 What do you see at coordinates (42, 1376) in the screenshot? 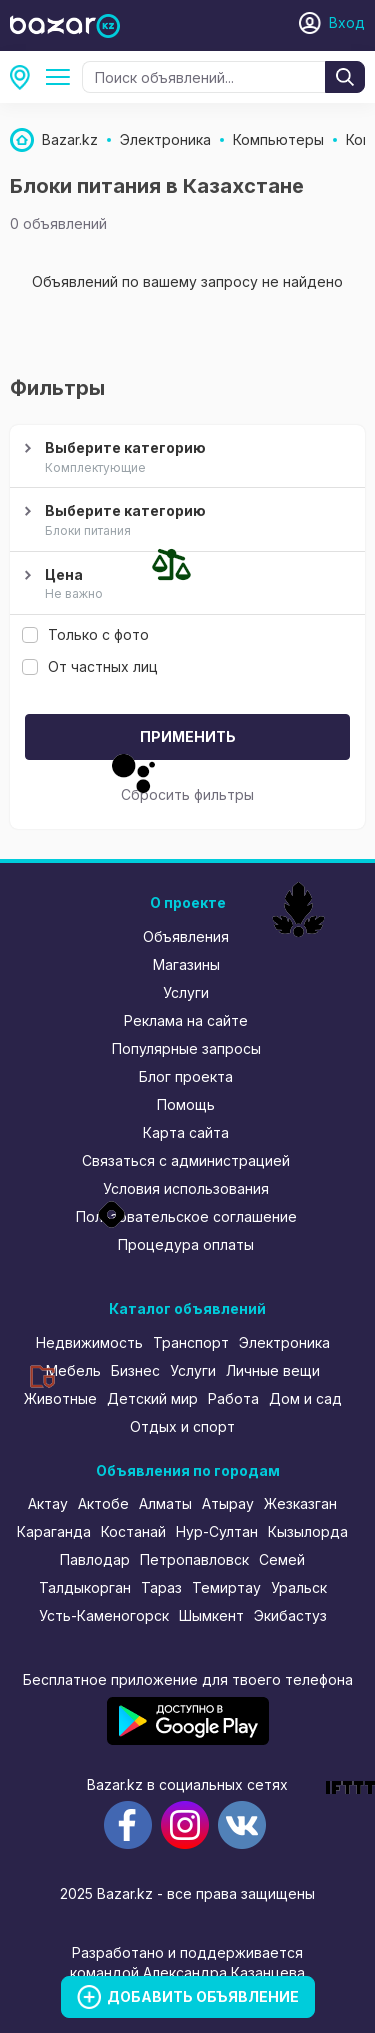
I see `access protected or secure files` at bounding box center [42, 1376].